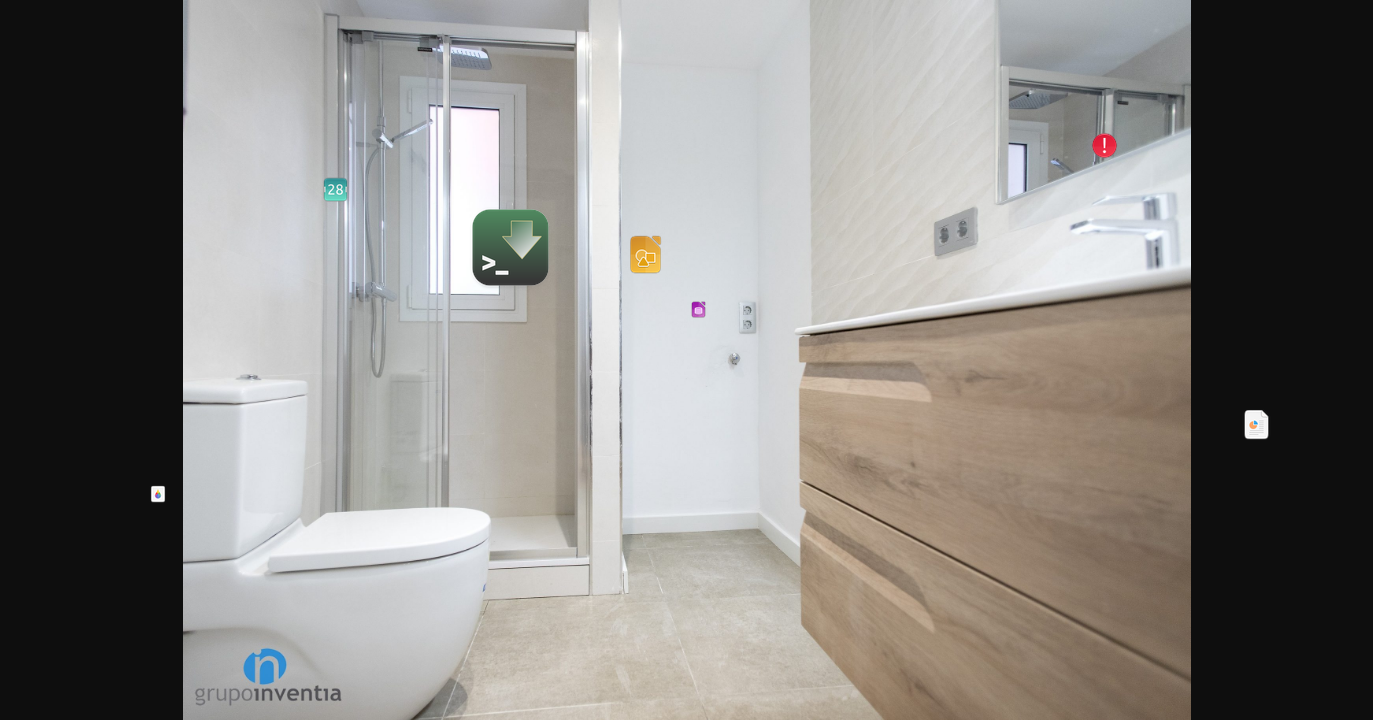 Image resolution: width=1373 pixels, height=720 pixels. What do you see at coordinates (1256, 424) in the screenshot?
I see `open a presentation file` at bounding box center [1256, 424].